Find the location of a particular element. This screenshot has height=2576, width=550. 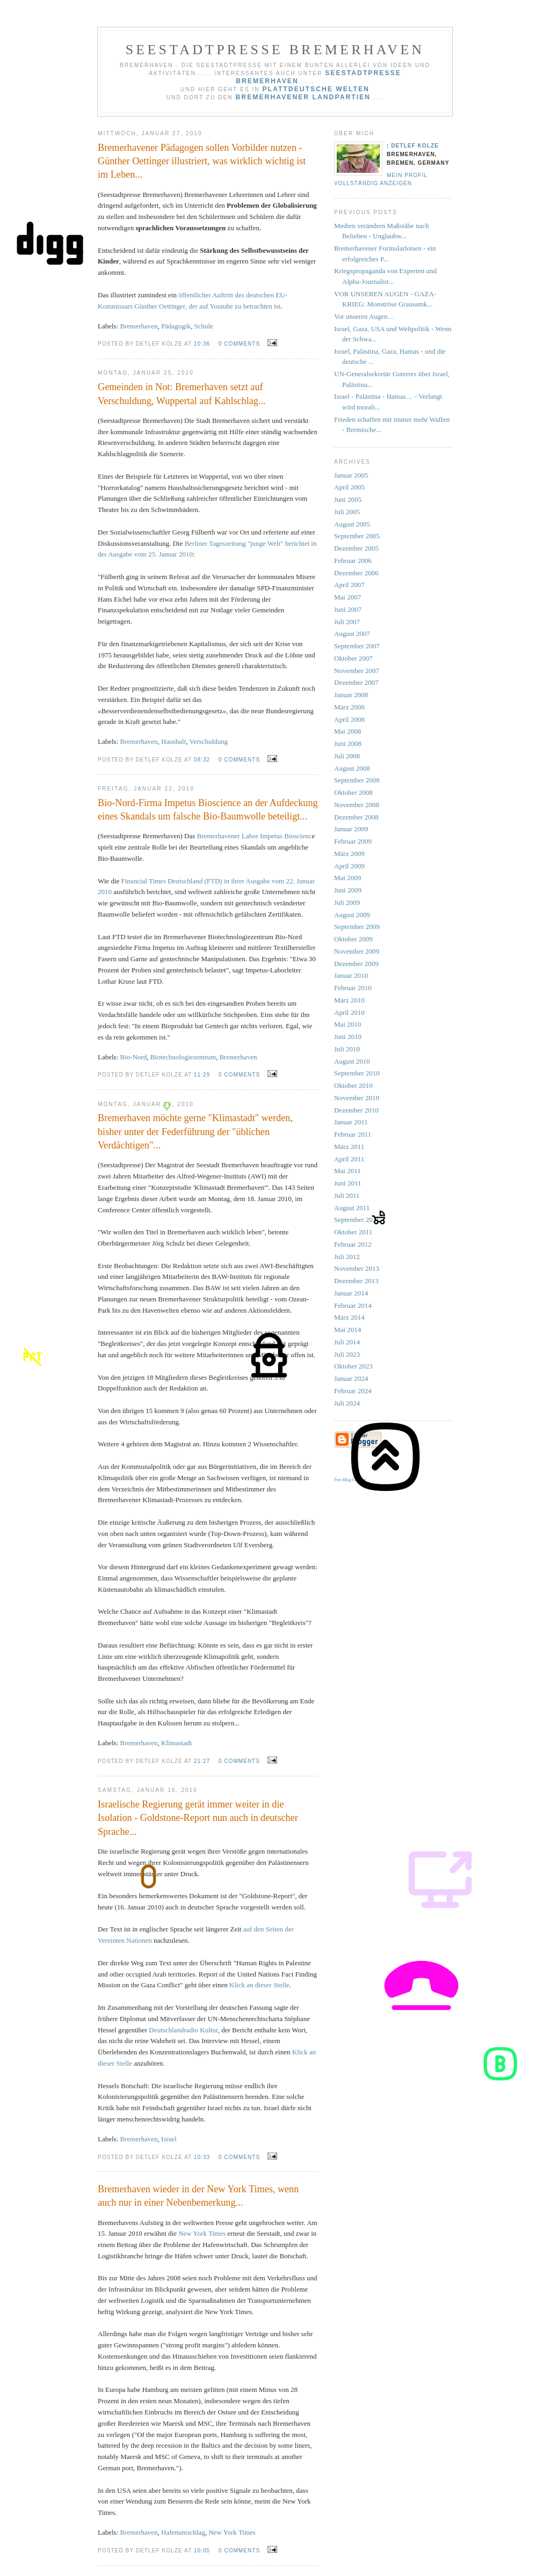

end the current phone call is located at coordinates (421, 1985).